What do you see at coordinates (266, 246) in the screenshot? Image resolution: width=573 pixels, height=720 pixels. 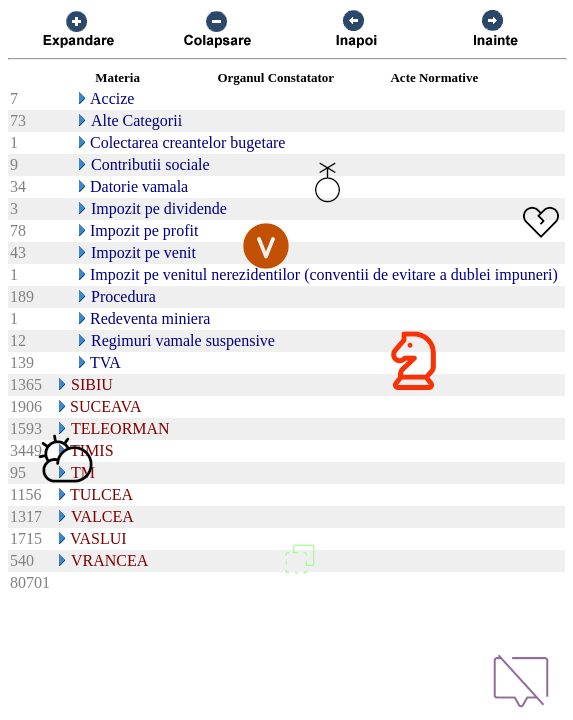 I see `indicates a verified status or account` at bounding box center [266, 246].